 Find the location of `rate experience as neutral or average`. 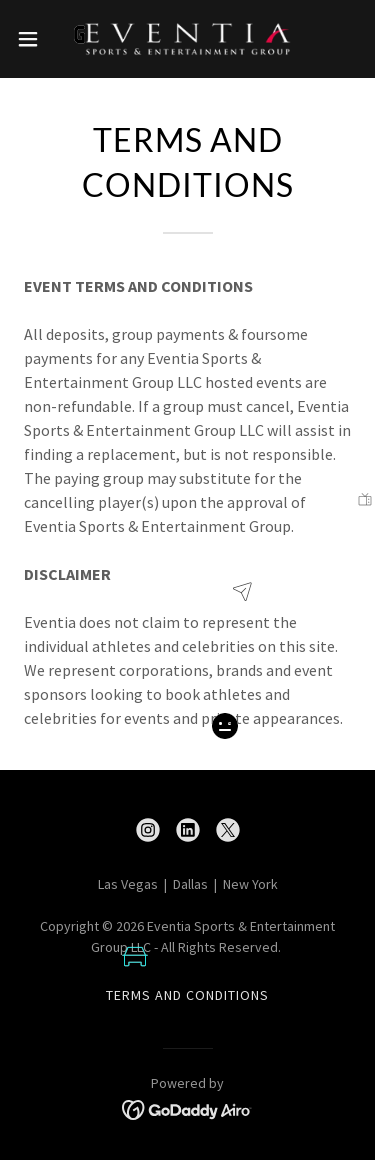

rate experience as neutral or average is located at coordinates (225, 726).